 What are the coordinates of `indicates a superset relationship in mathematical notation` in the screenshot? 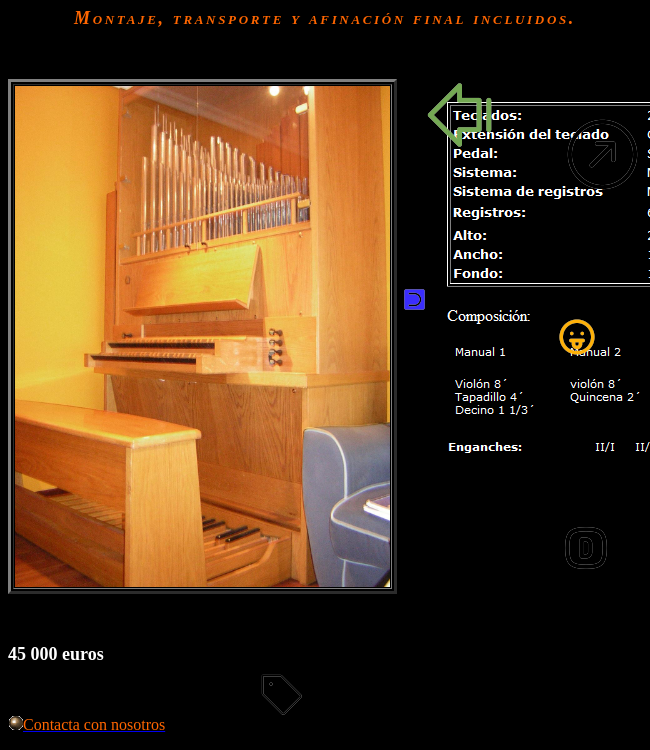 It's located at (414, 299).